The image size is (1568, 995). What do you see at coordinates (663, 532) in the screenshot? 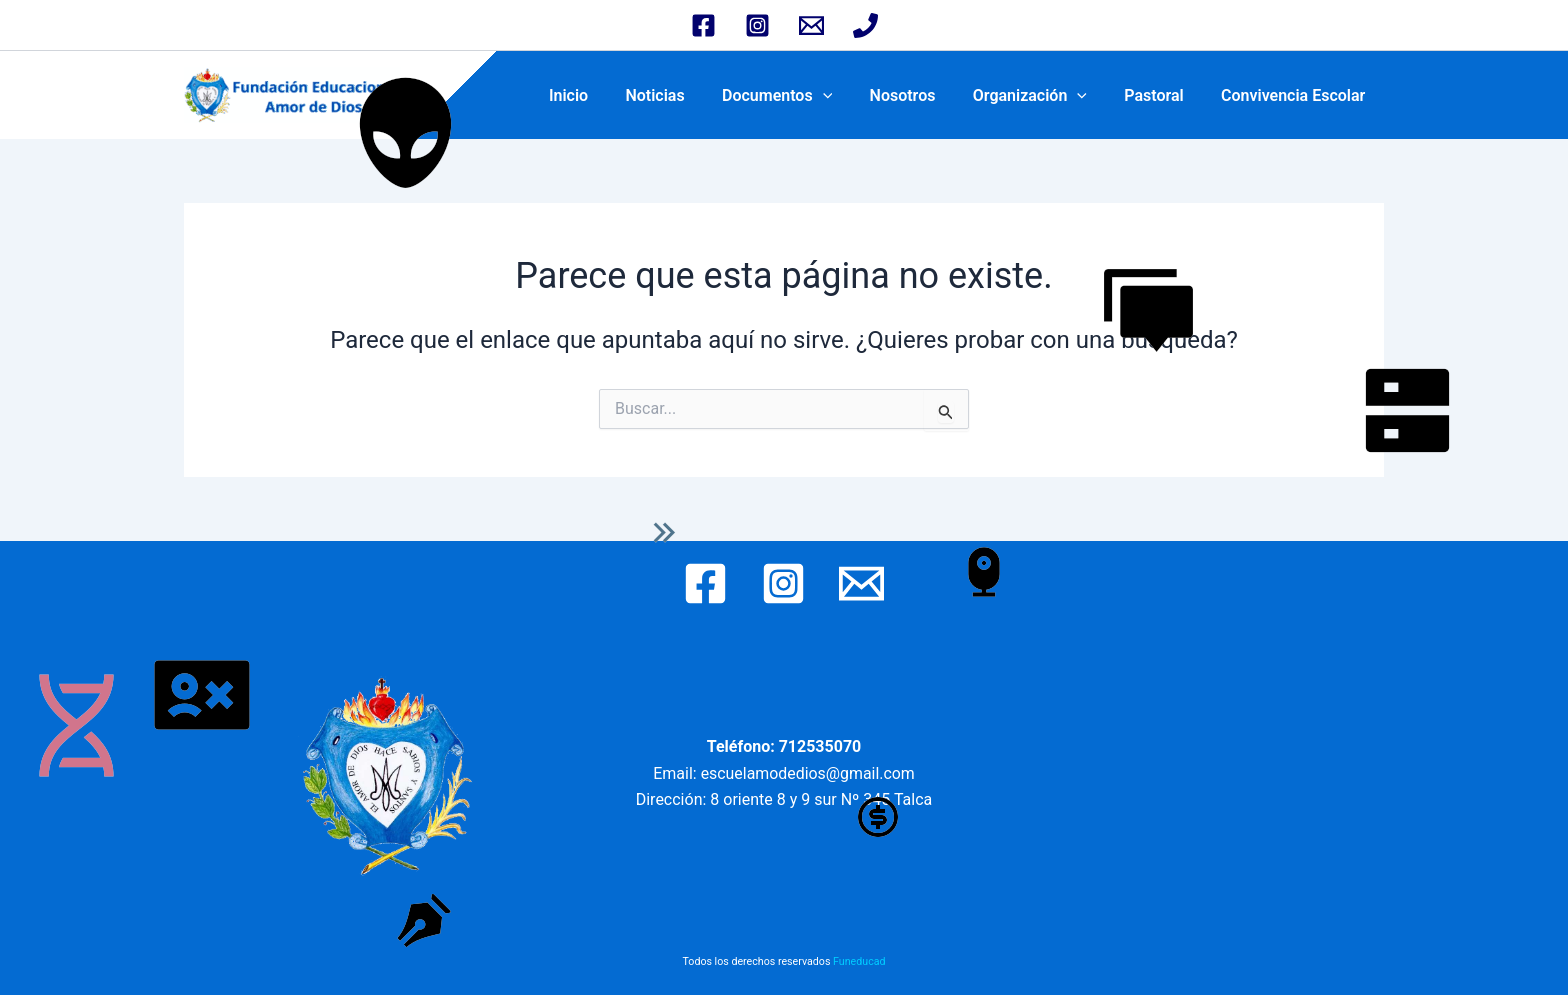
I see `skip forward or advance to next item` at bounding box center [663, 532].